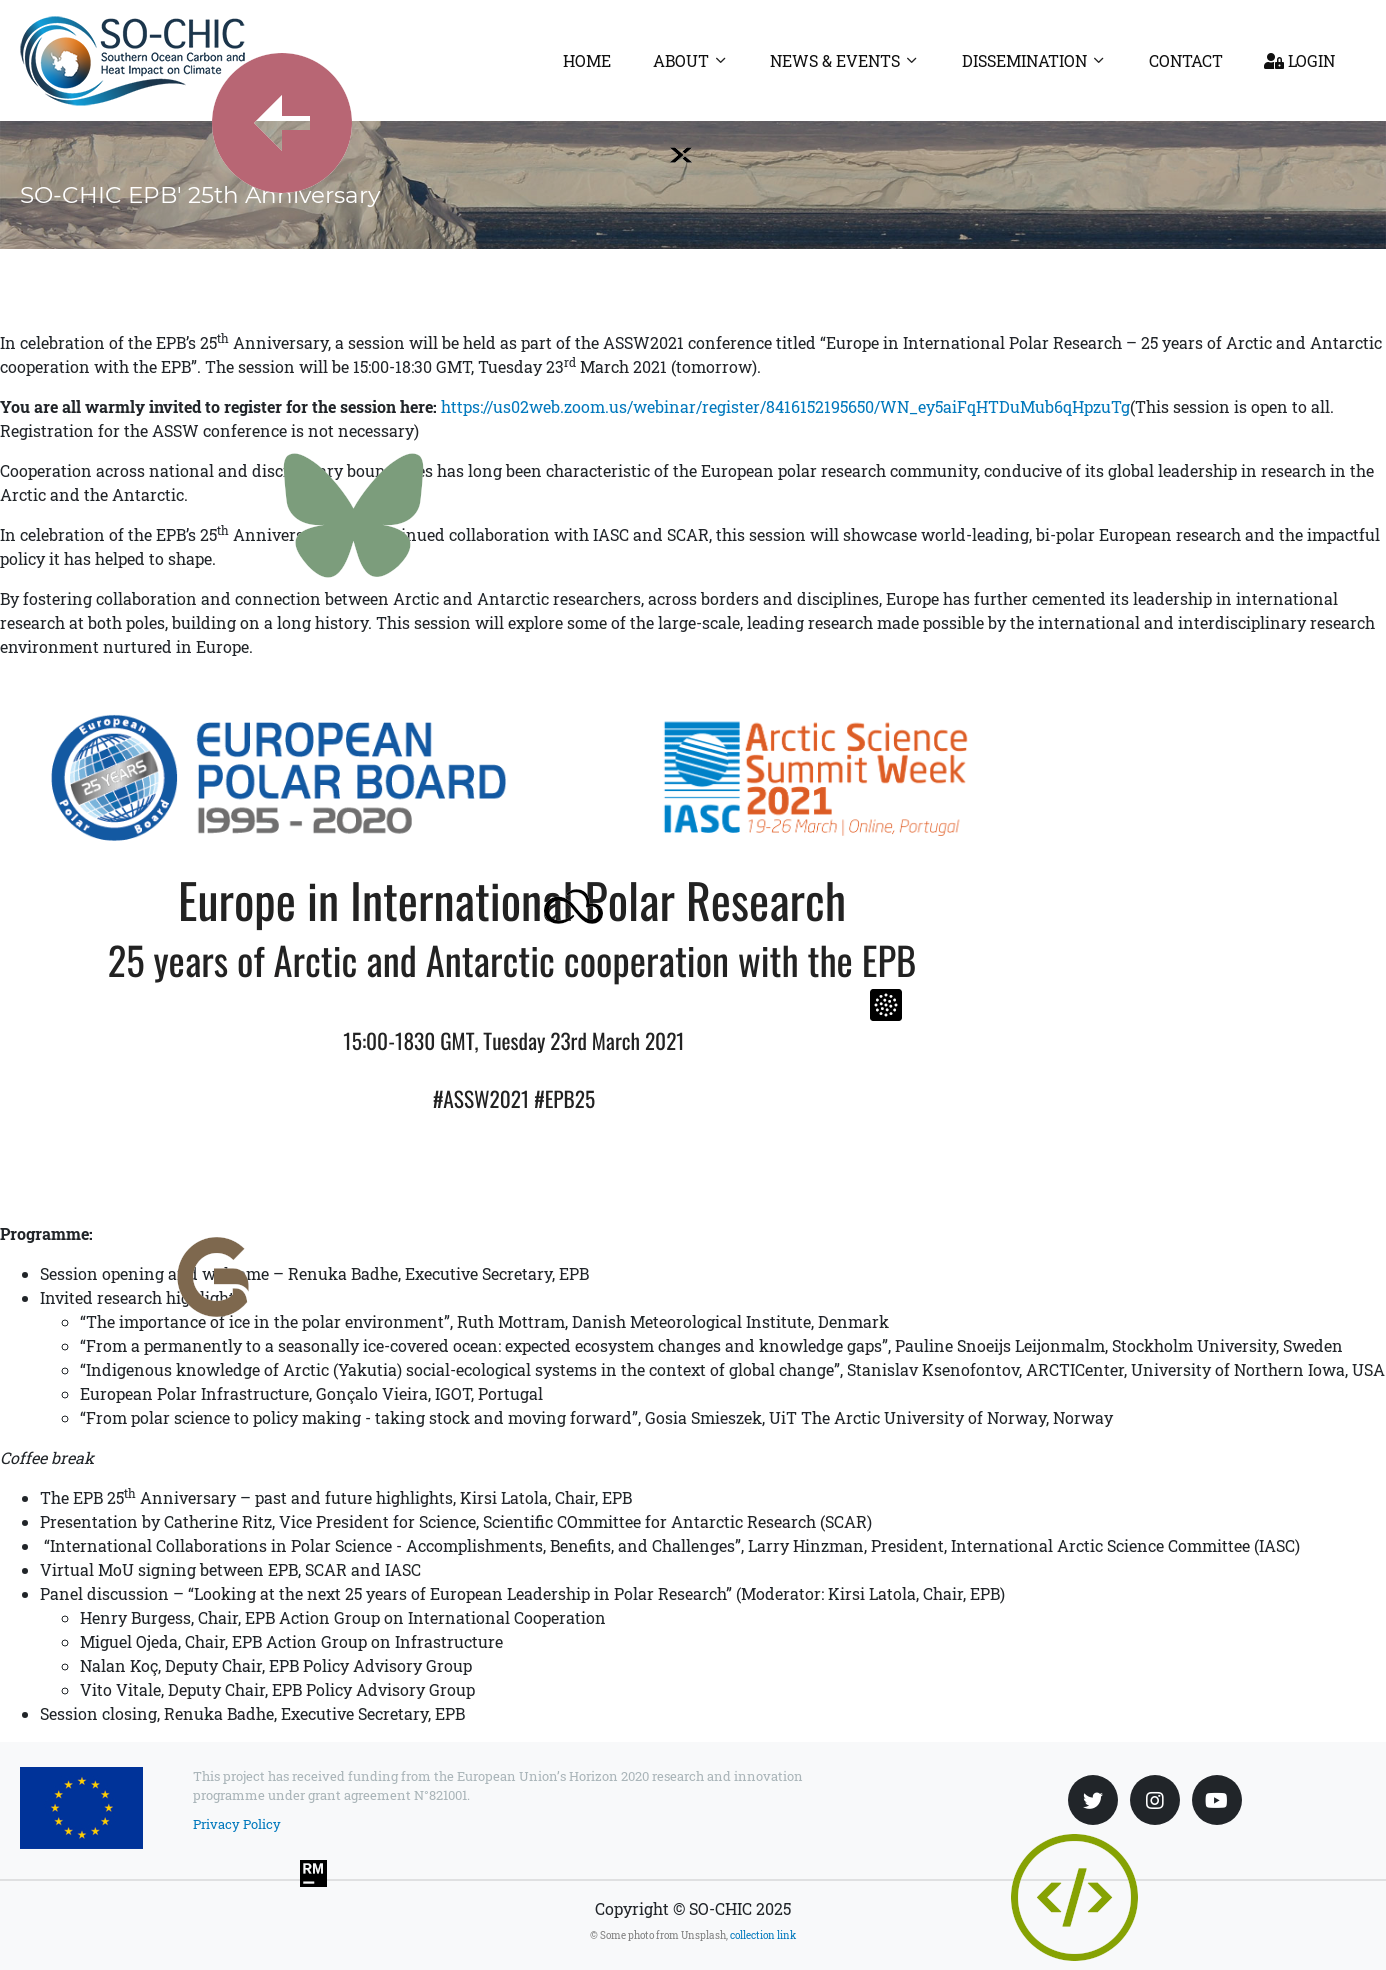 The width and height of the screenshot is (1386, 1970). Describe the element at coordinates (886, 1005) in the screenshot. I see `open the Photocrowd app` at that location.